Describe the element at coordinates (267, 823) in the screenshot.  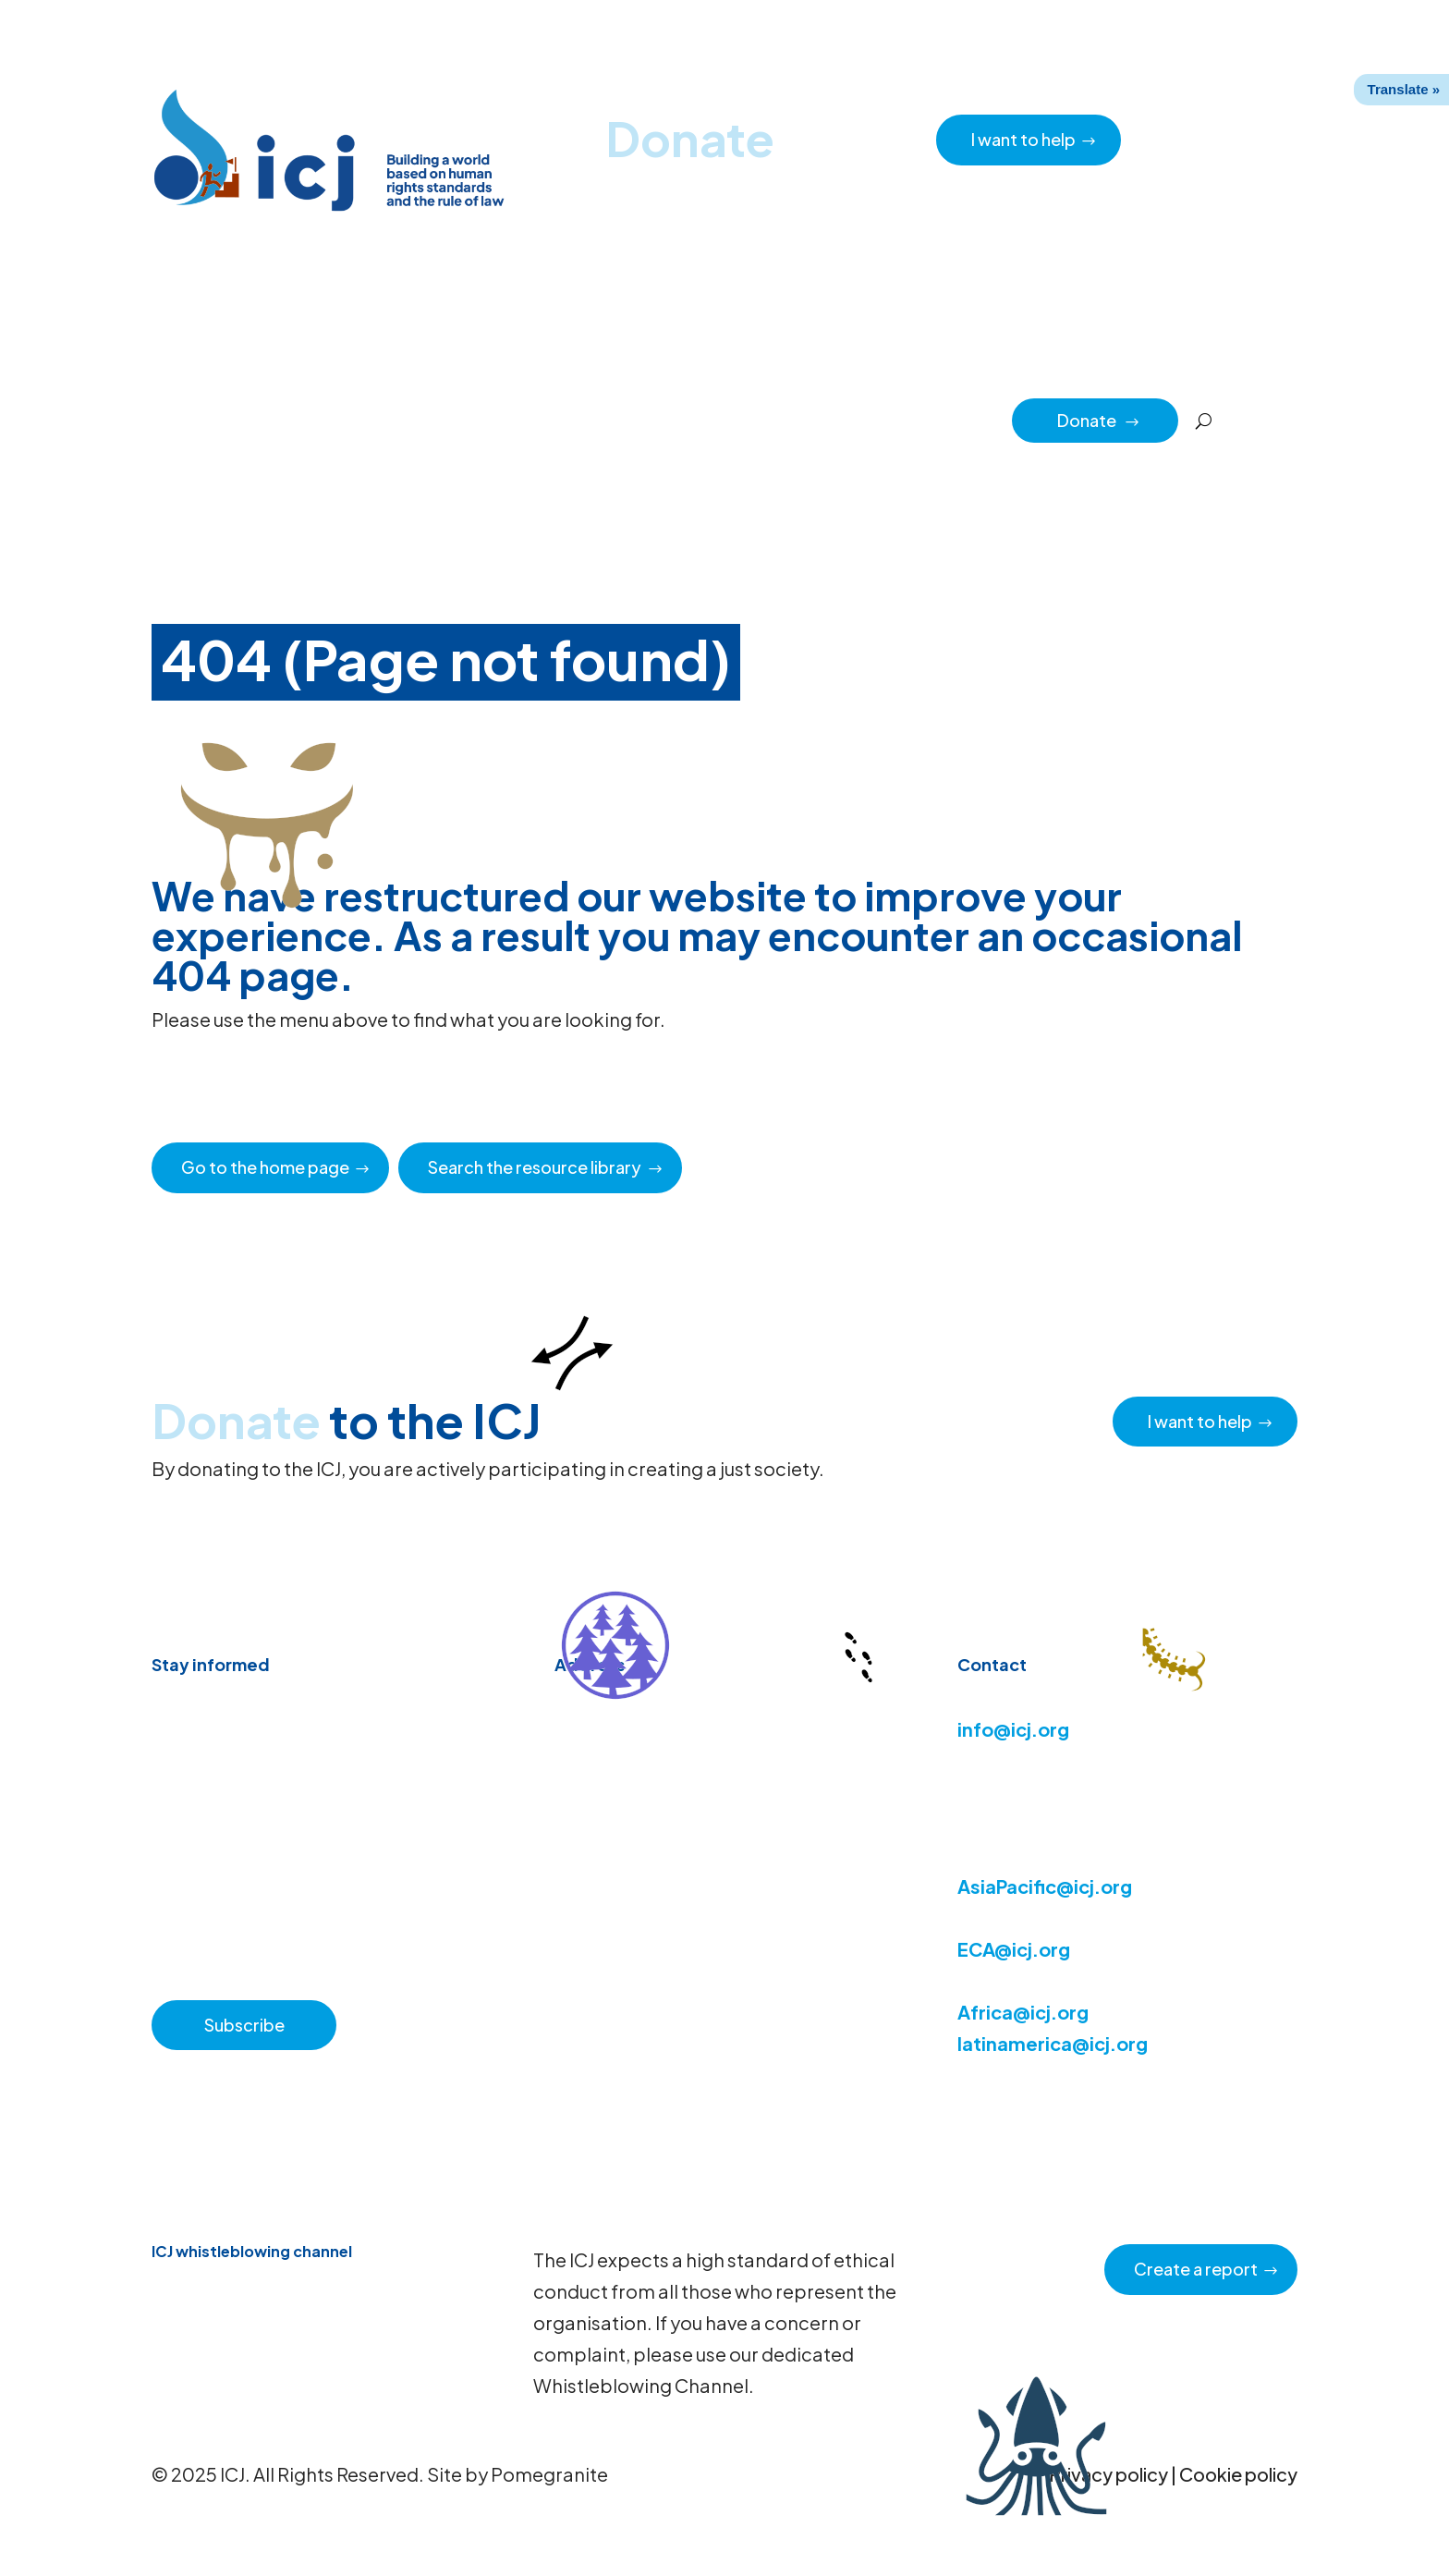
I see `indicates a delicious or tempting item` at that location.